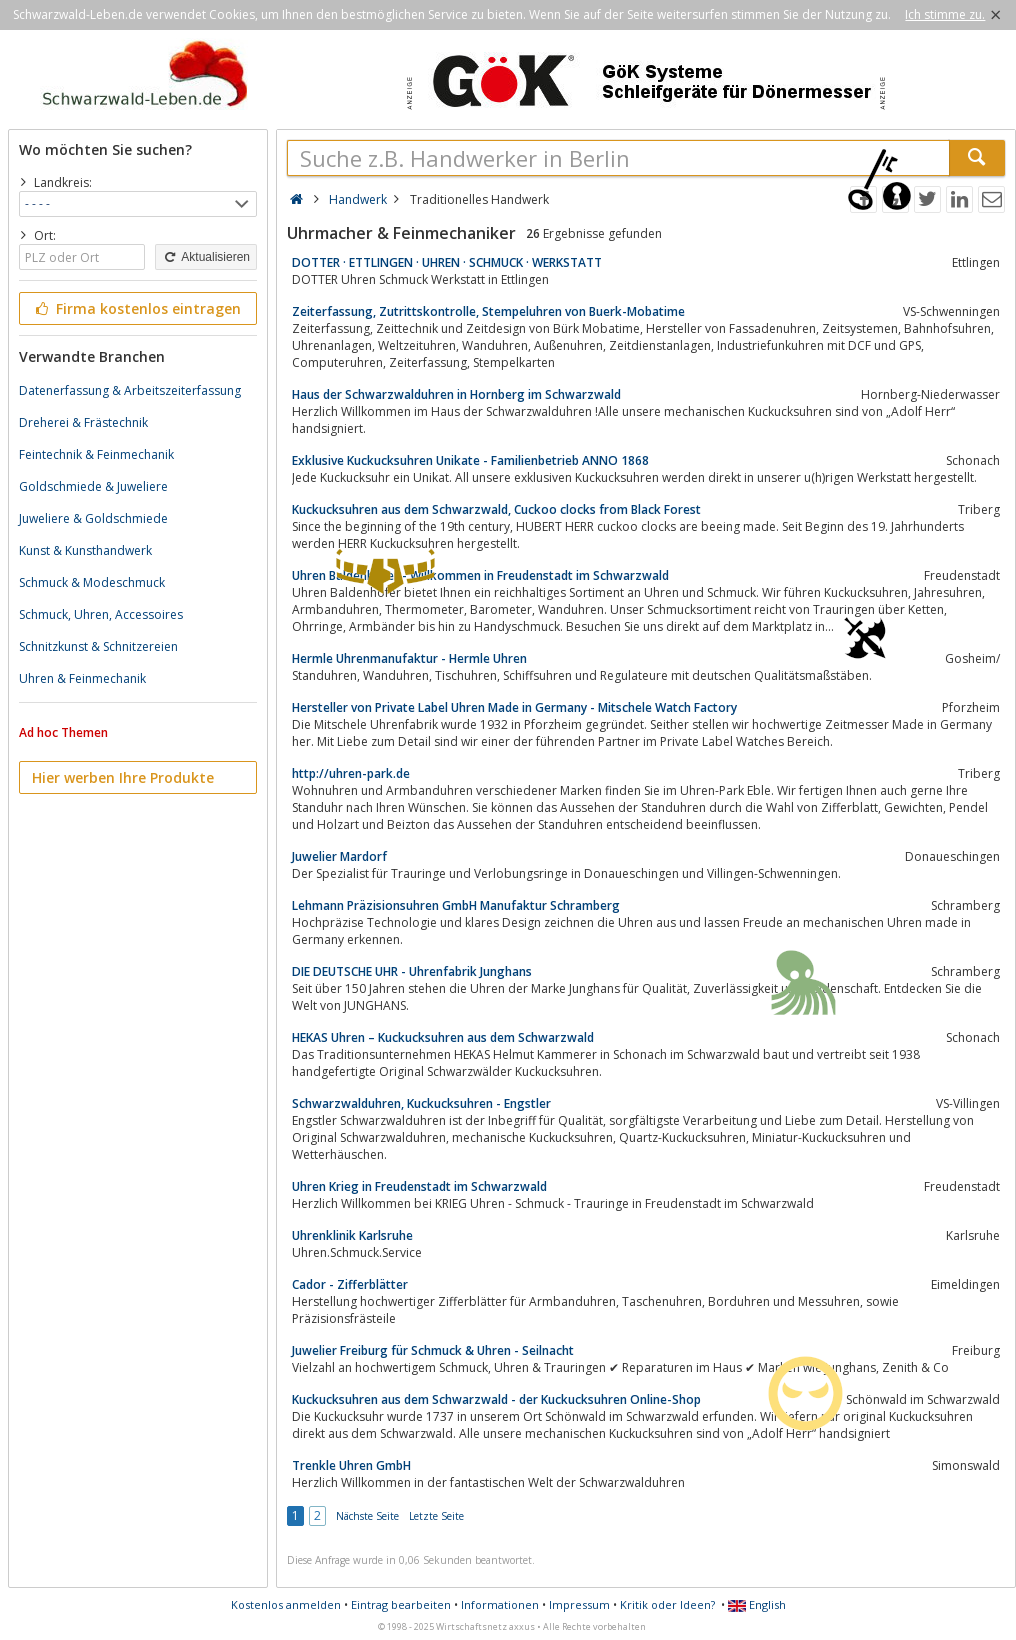 This screenshot has height=1640, width=1016. I want to click on equip a bat-themed blade weapon, so click(865, 638).